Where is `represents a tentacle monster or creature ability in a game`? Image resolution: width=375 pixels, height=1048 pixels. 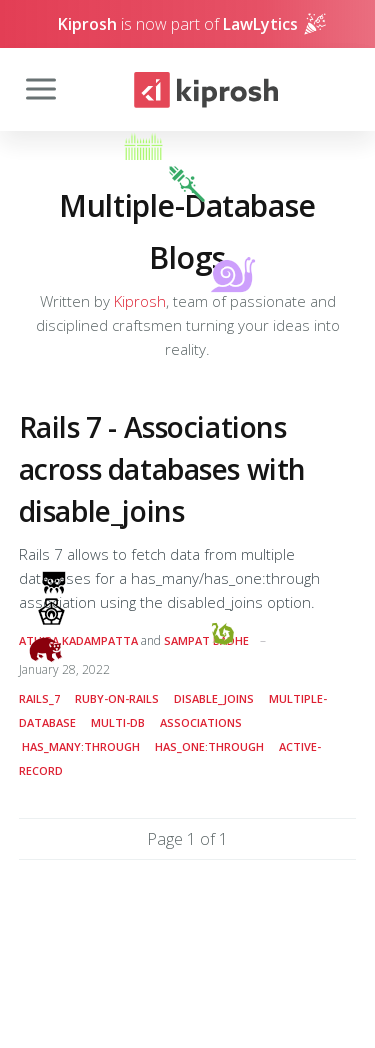
represents a tentacle monster or creature ability in a game is located at coordinates (223, 634).